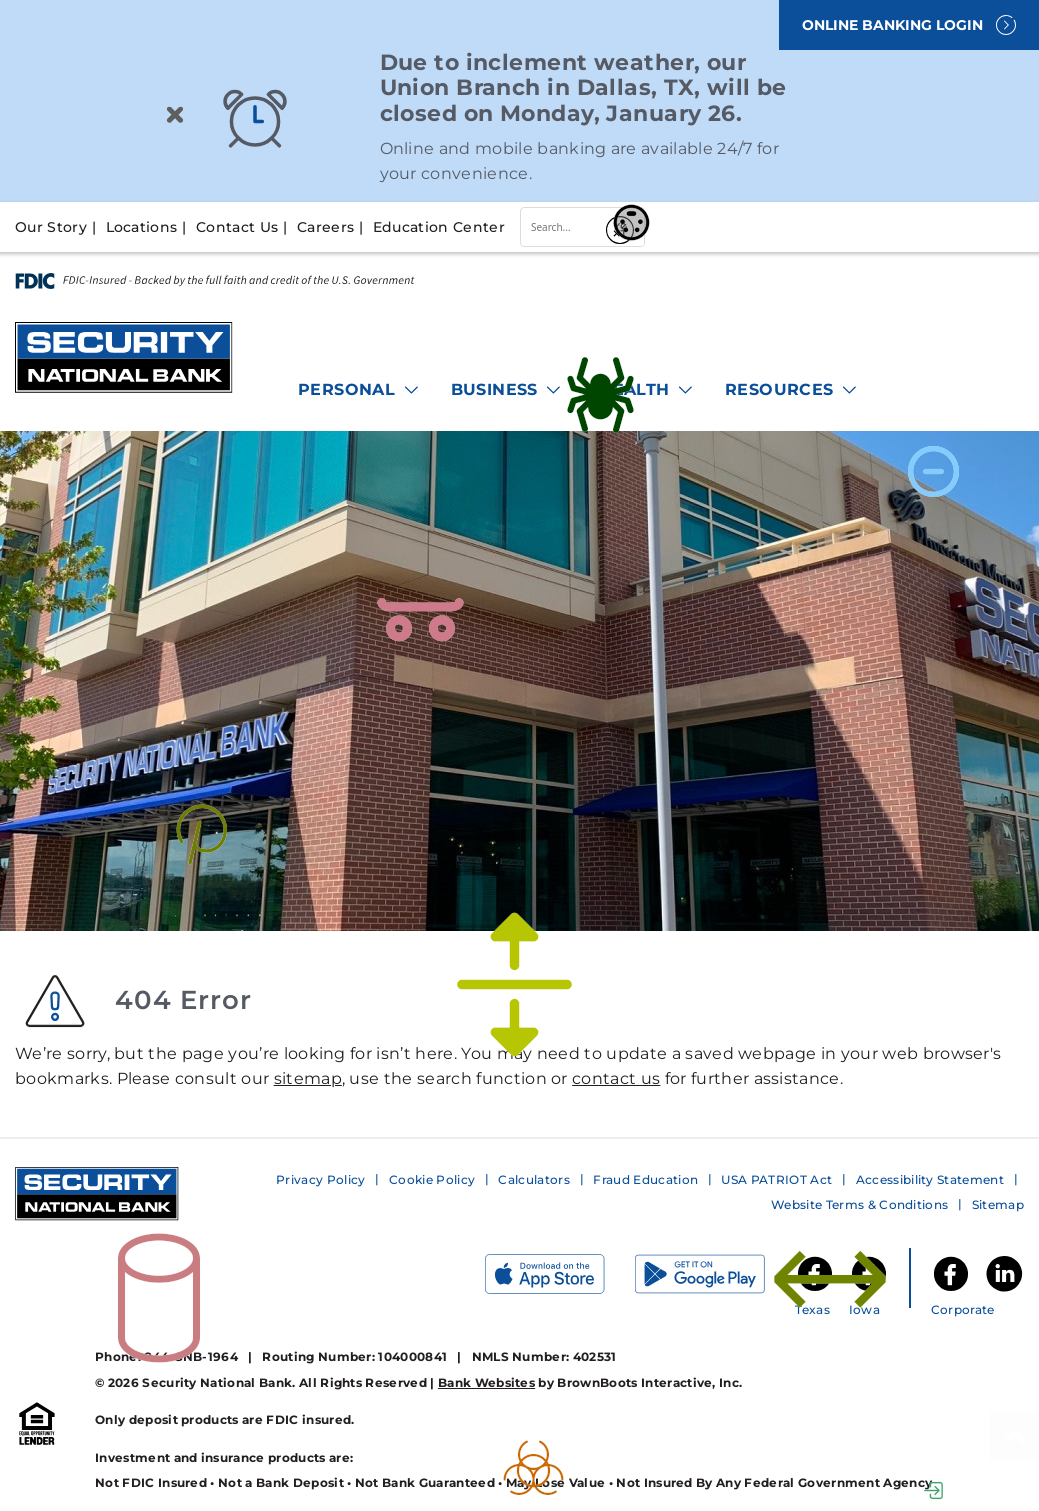 Image resolution: width=1039 pixels, height=1511 pixels. I want to click on expand content vertically, so click(514, 984).